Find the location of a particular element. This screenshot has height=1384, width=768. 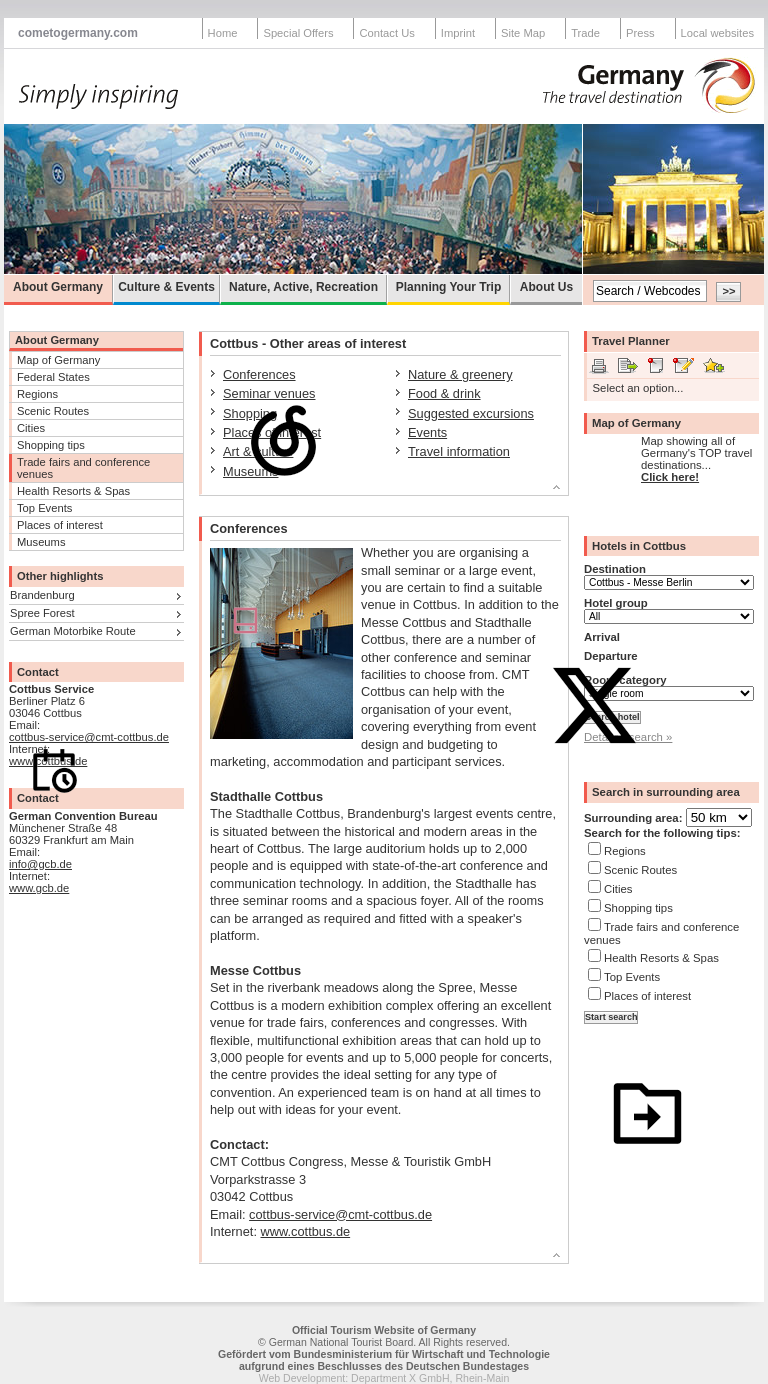

access storage or hard drive settings is located at coordinates (245, 620).